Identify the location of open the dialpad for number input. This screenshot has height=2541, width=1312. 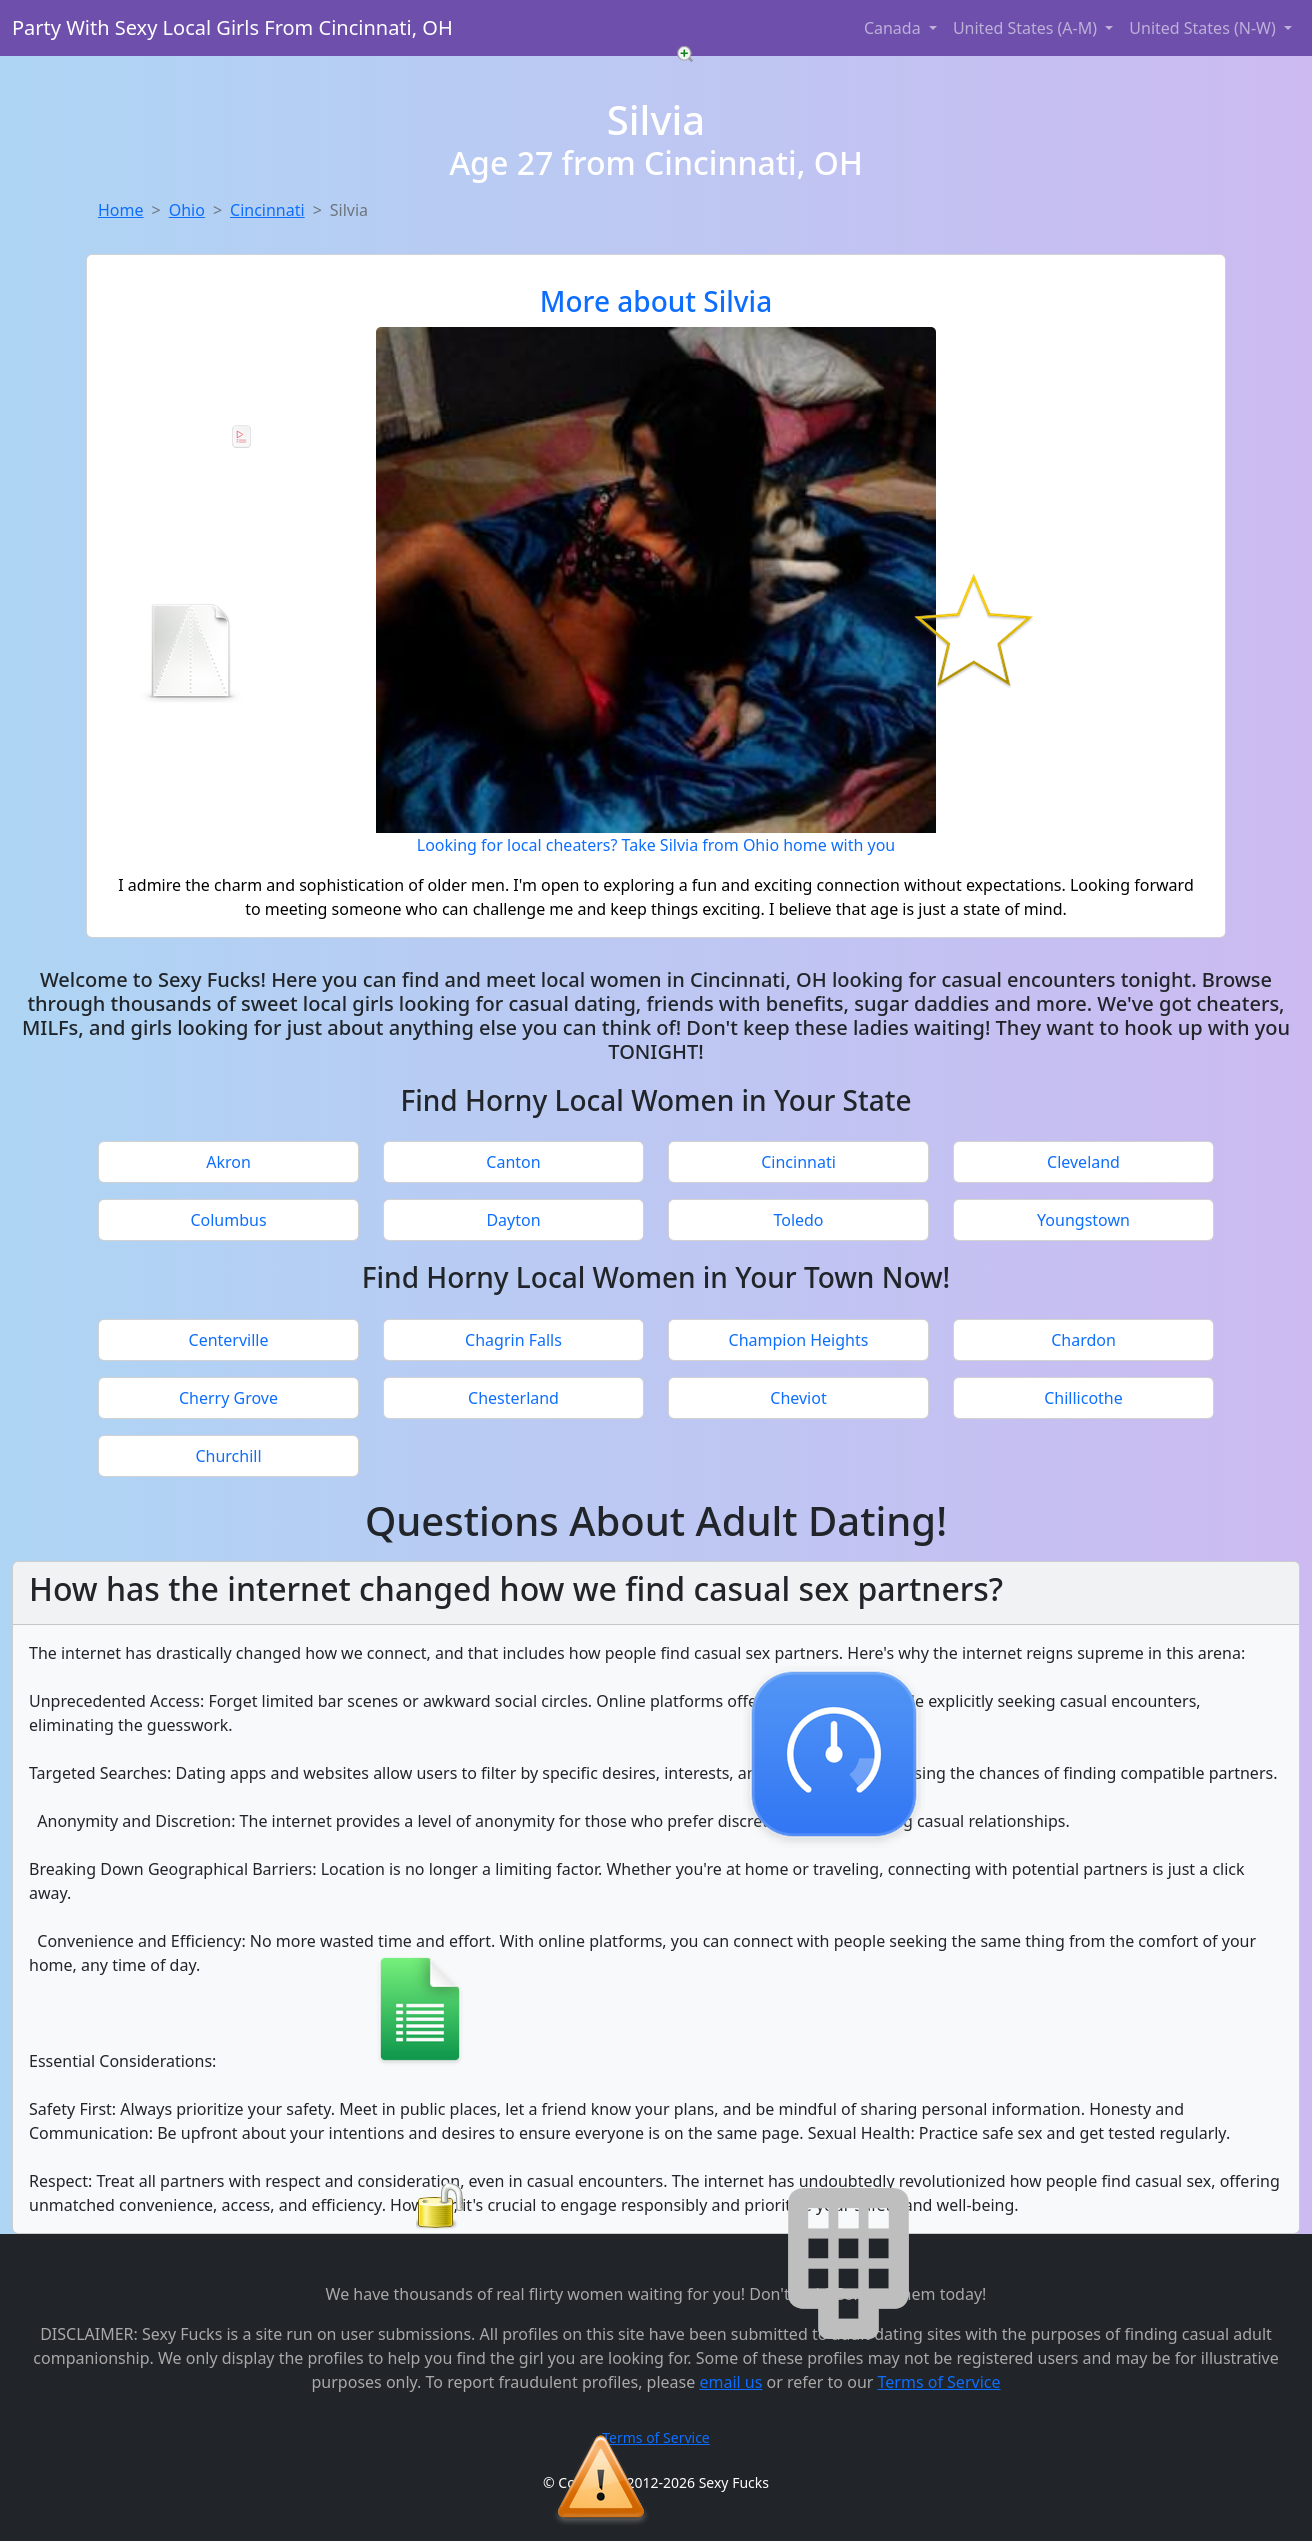
(848, 2268).